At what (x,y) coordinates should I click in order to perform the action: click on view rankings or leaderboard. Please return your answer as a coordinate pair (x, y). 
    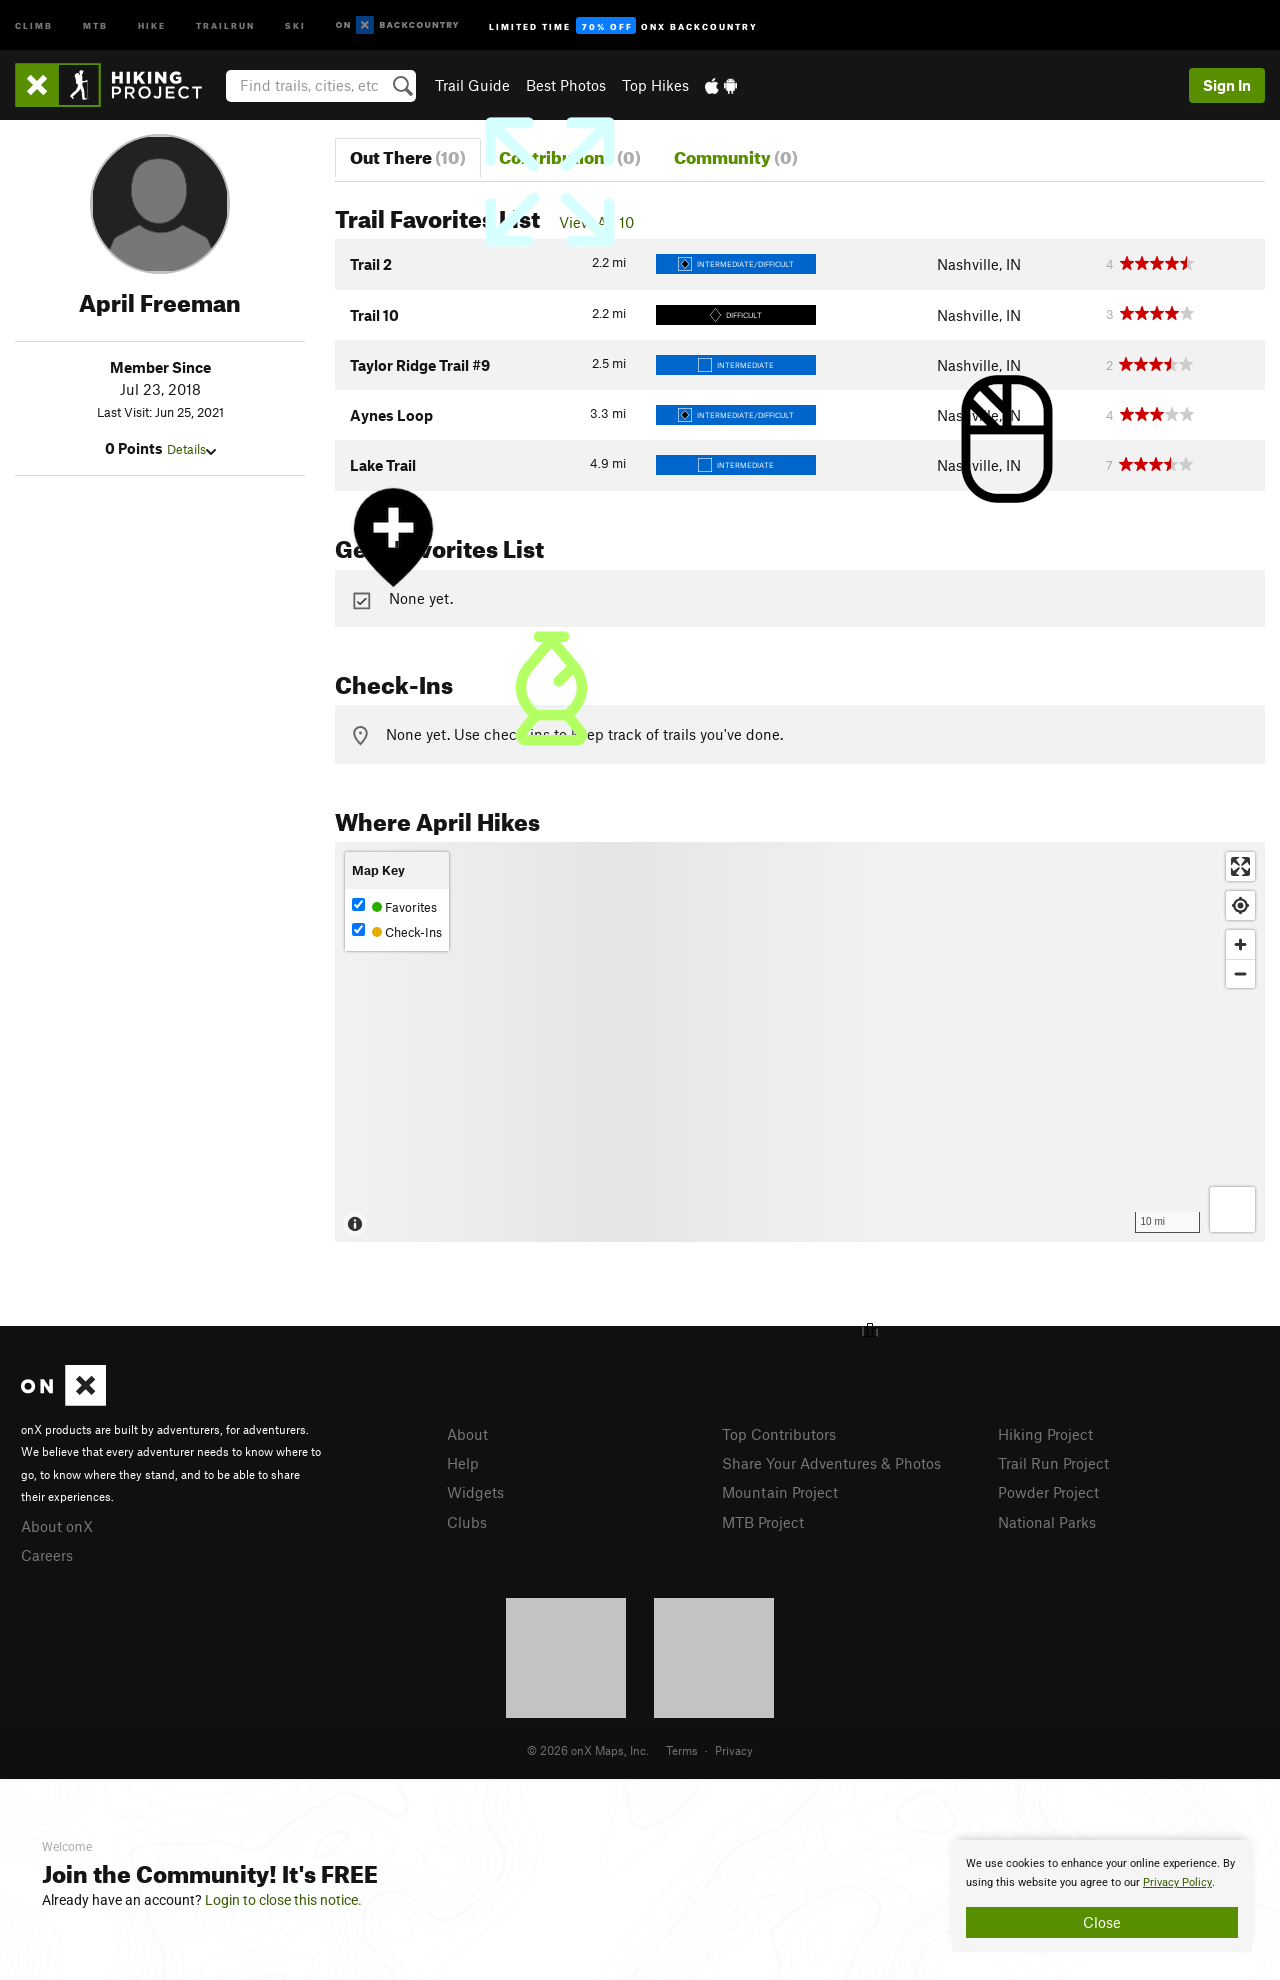
    Looking at the image, I should click on (870, 1330).